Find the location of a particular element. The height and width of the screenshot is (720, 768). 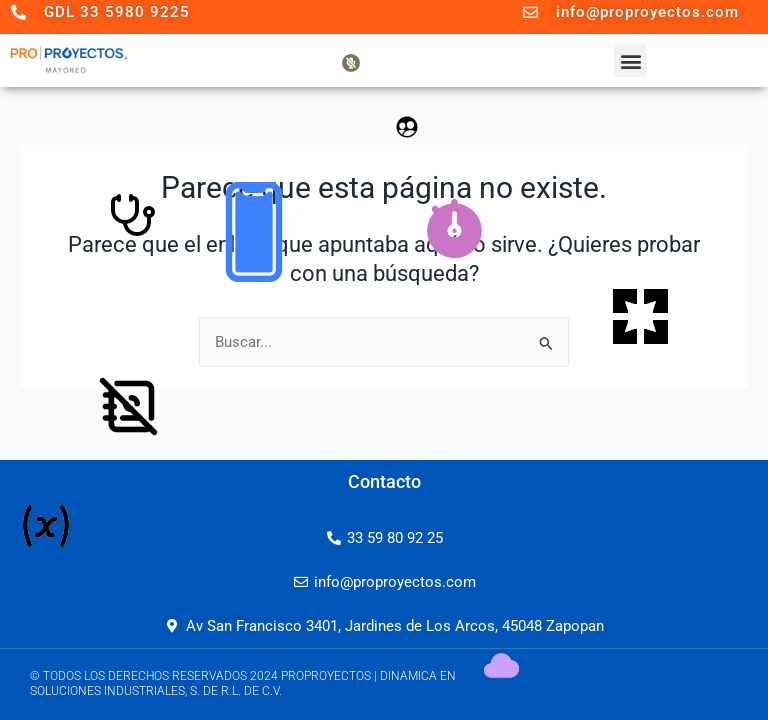

start or stop a timer is located at coordinates (454, 228).